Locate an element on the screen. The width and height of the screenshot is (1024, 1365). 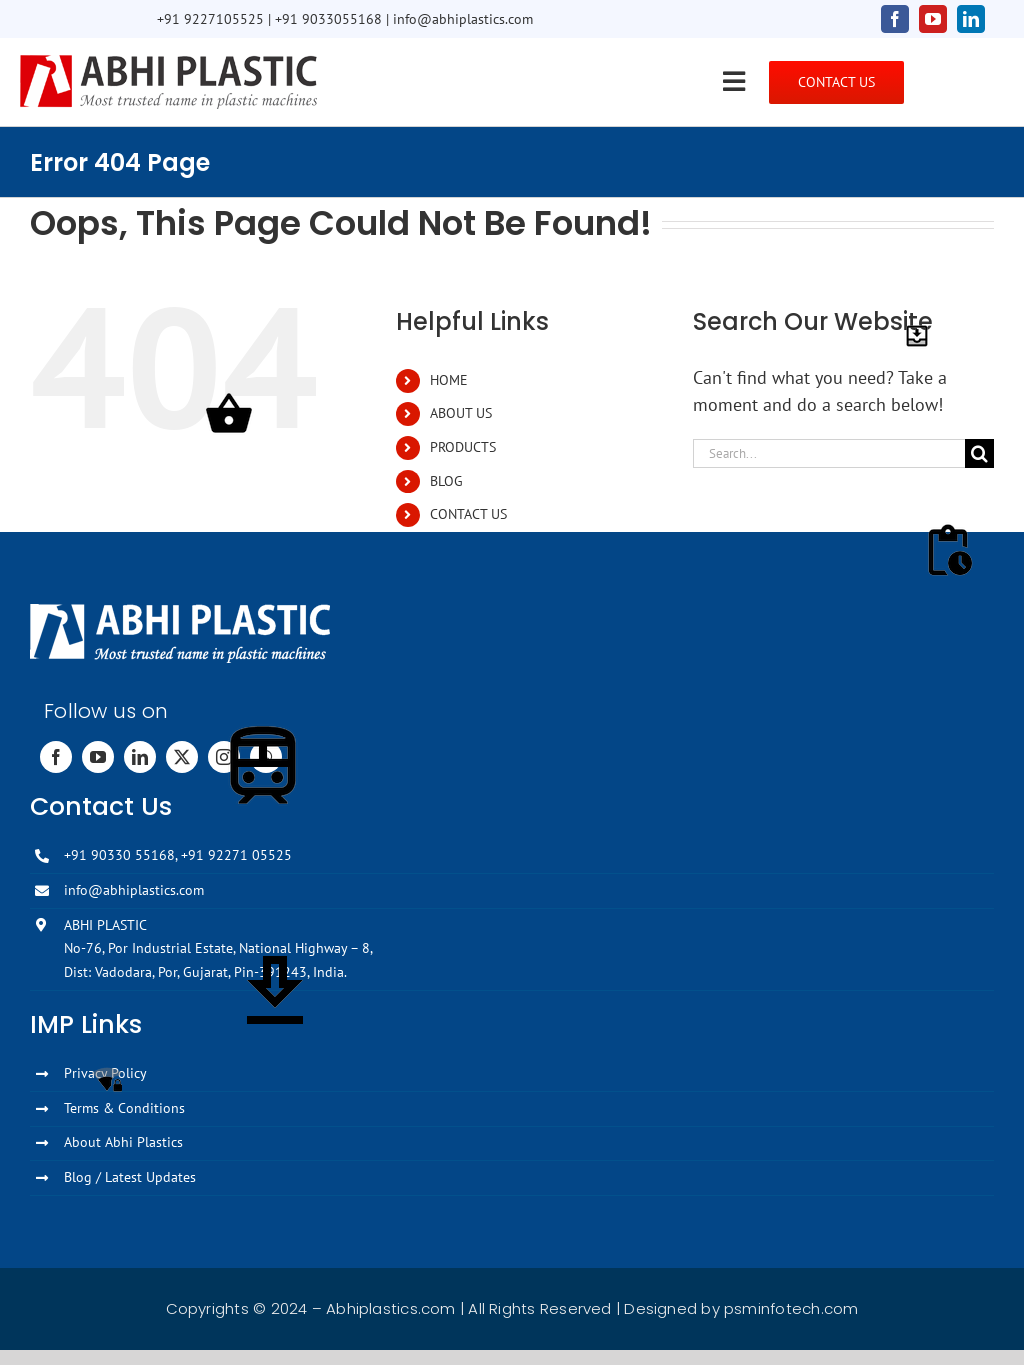
move message to inbox is located at coordinates (917, 336).